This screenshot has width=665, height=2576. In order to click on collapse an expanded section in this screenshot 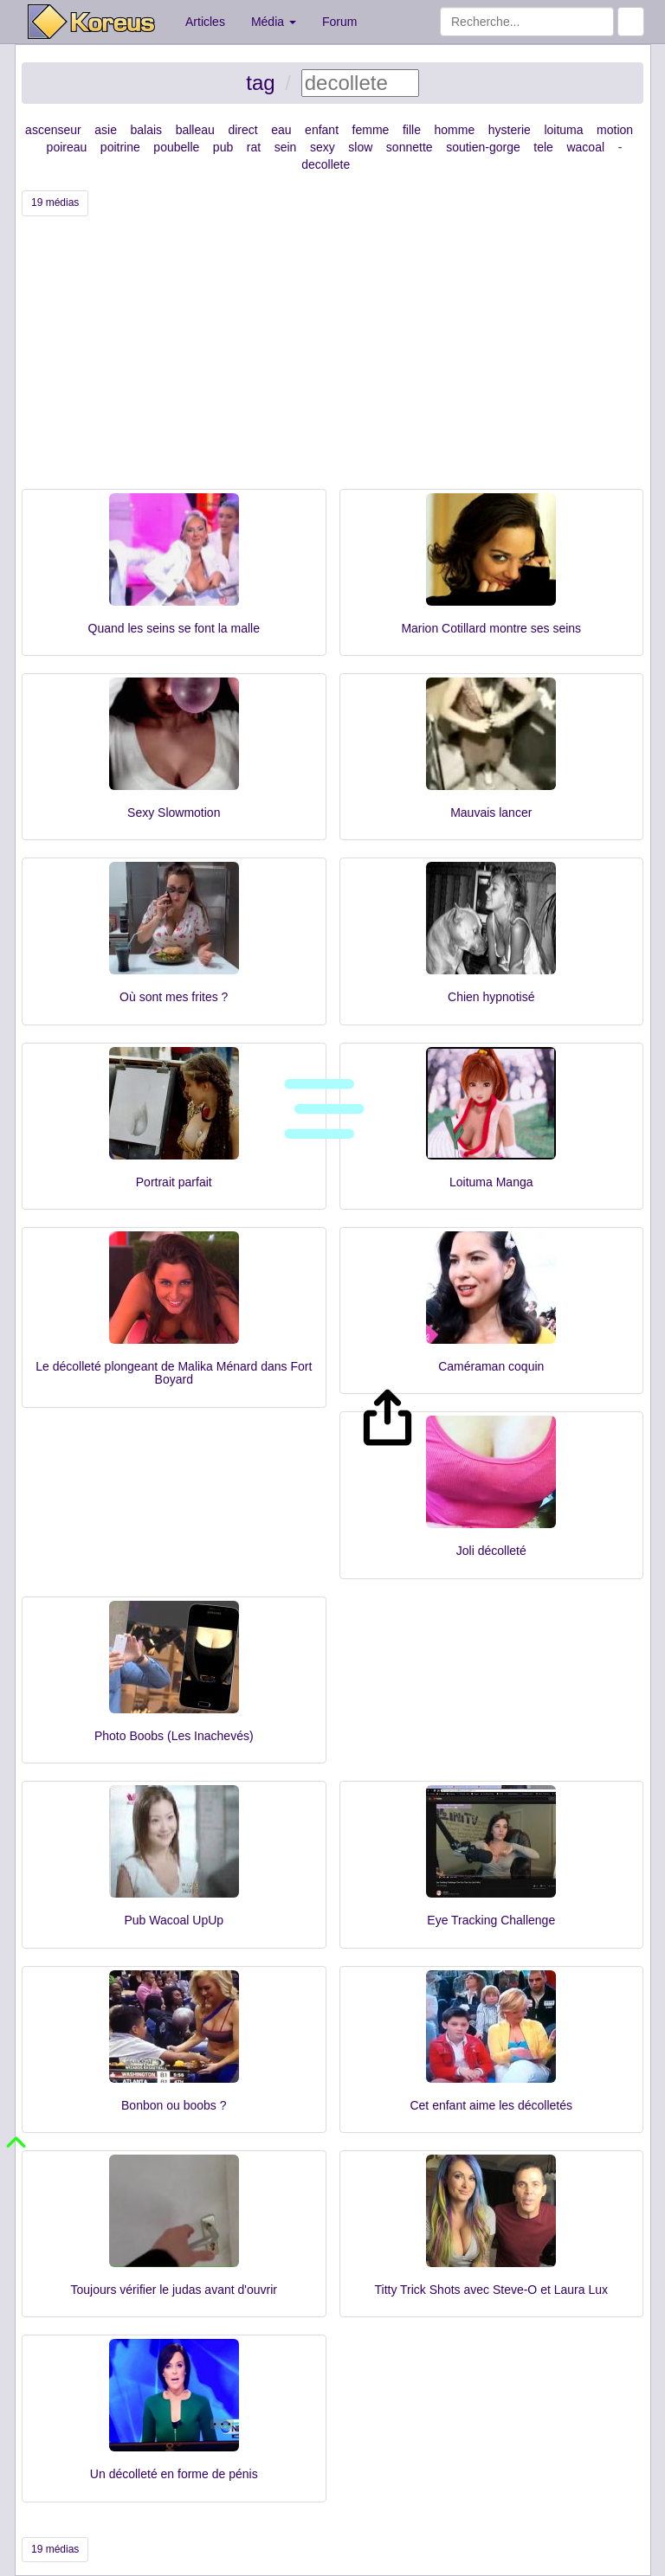, I will do `click(16, 2142)`.